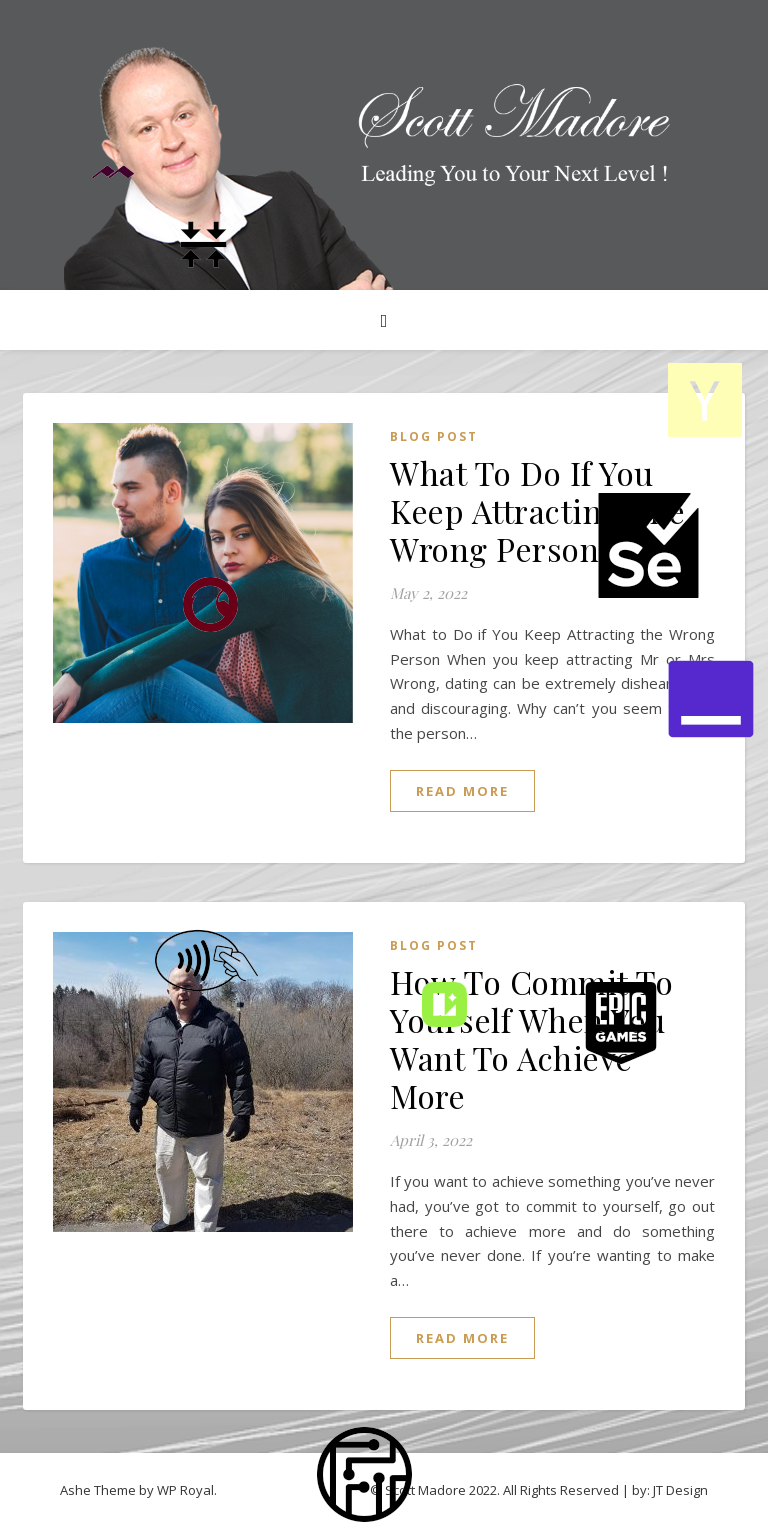  What do you see at coordinates (444, 1004) in the screenshot?
I see `open lunacy design application` at bounding box center [444, 1004].